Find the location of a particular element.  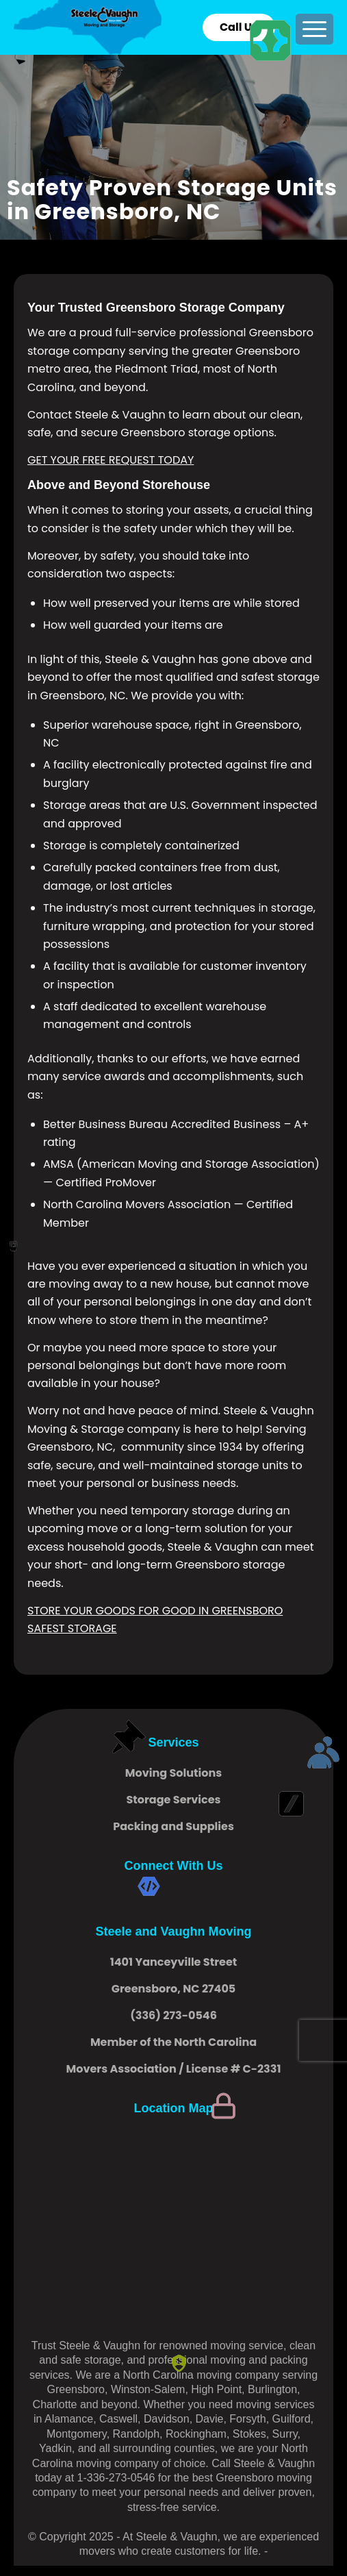

view friends list is located at coordinates (323, 1752).